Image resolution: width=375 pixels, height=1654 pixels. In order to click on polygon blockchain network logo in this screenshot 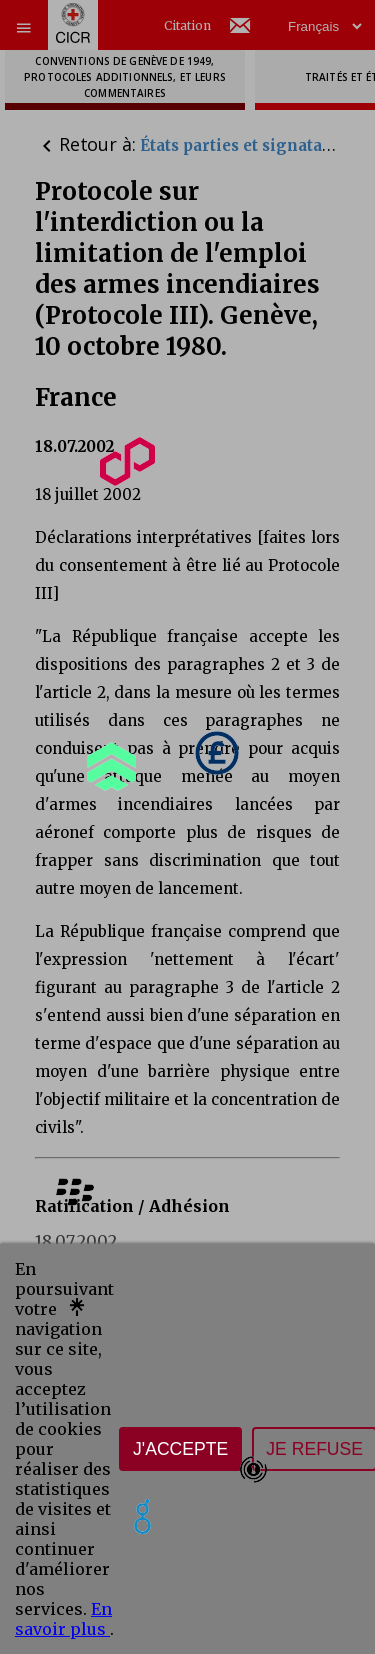, I will do `click(127, 461)`.